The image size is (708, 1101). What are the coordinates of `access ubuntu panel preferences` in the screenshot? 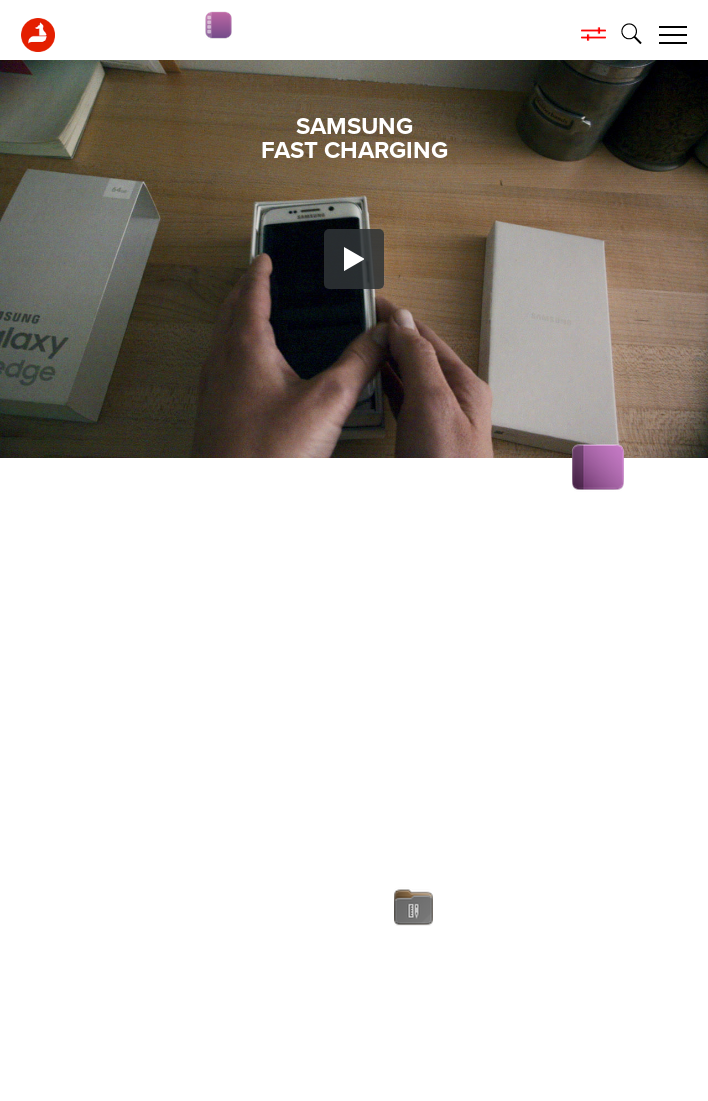 It's located at (218, 25).